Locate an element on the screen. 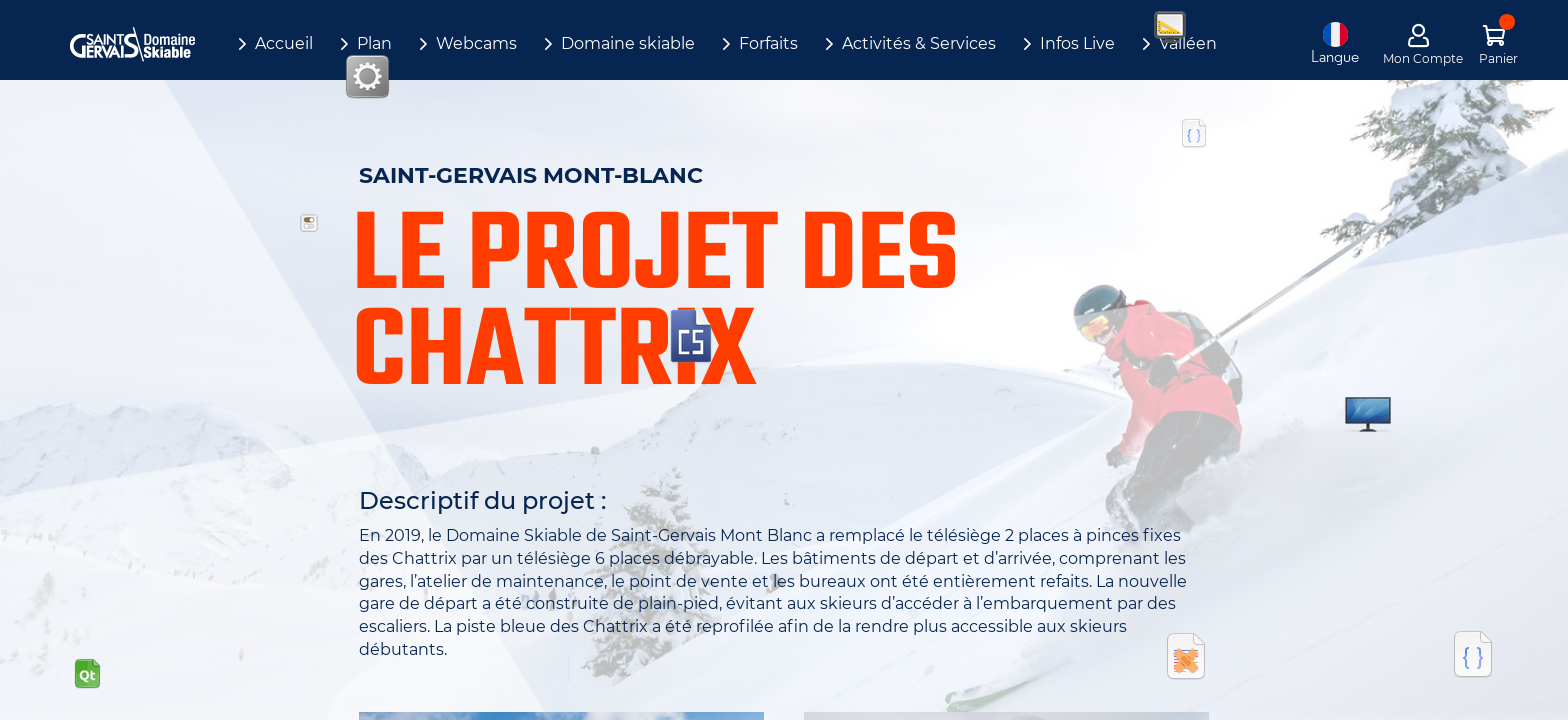 The image size is (1568, 720). executable application file is located at coordinates (367, 76).